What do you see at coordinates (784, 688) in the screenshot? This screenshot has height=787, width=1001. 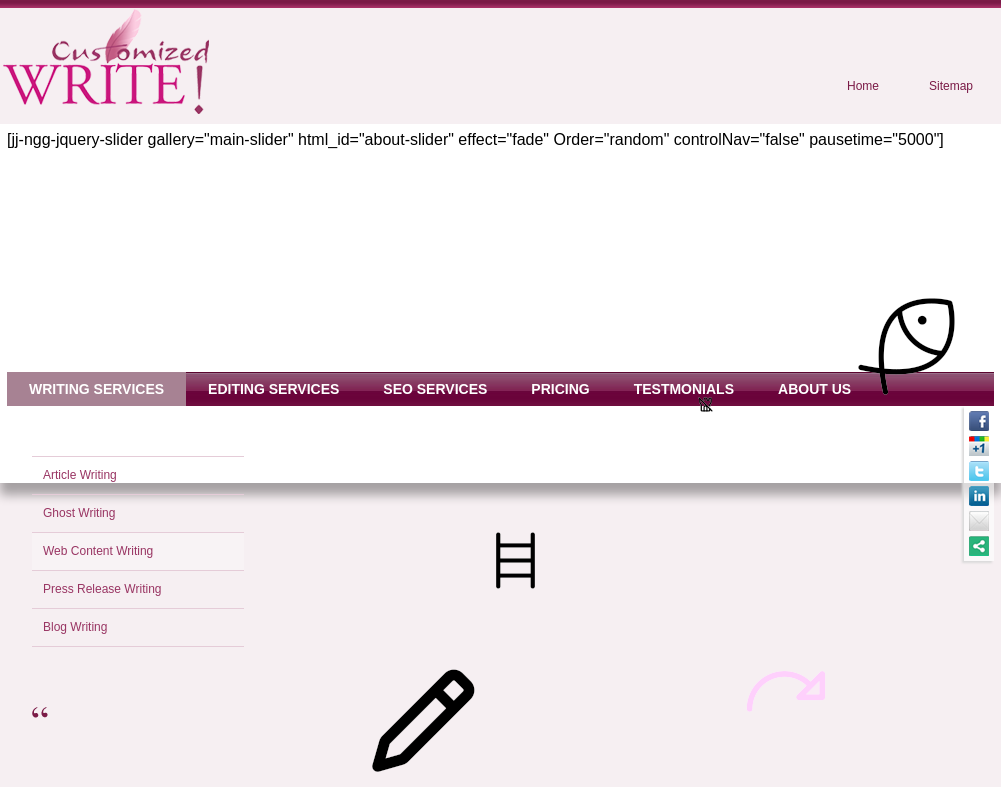 I see `redo an action` at bounding box center [784, 688].